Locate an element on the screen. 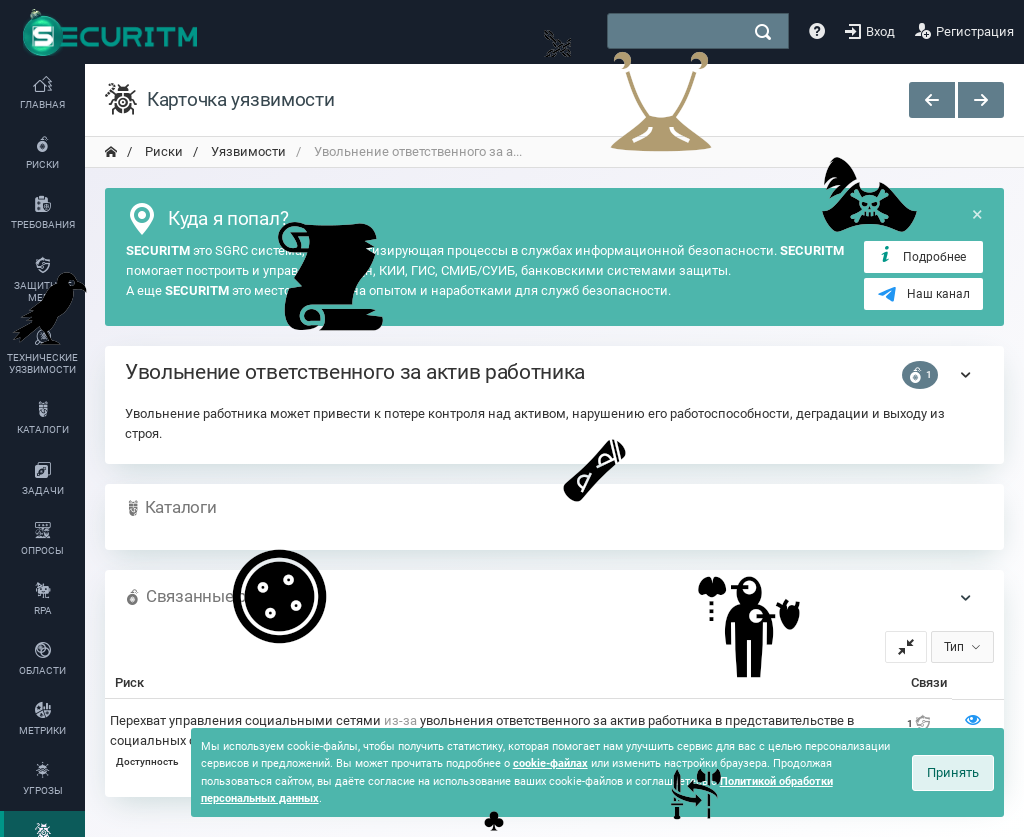  indicates slow loading or processing speed is located at coordinates (661, 99).